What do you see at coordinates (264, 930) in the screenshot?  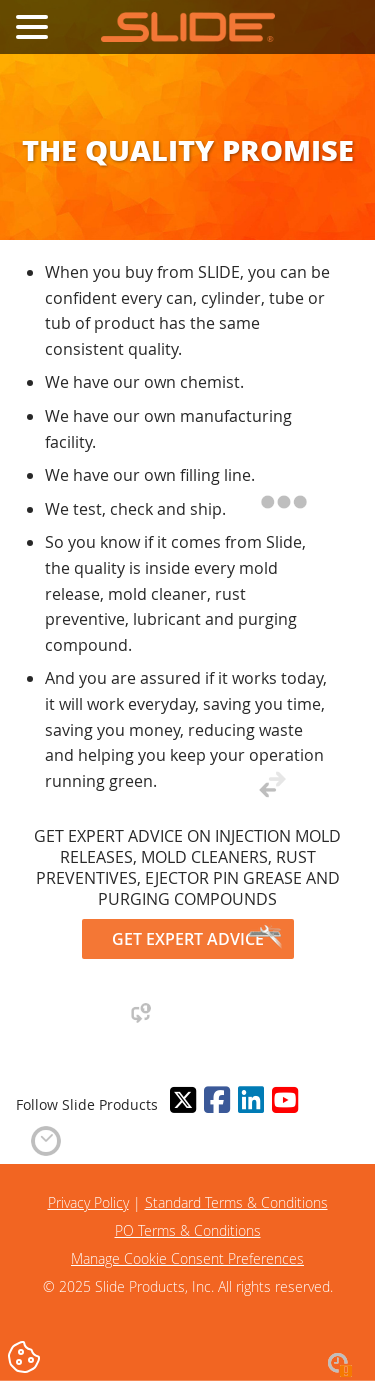 I see `access keyboard settings and preferences` at bounding box center [264, 930].